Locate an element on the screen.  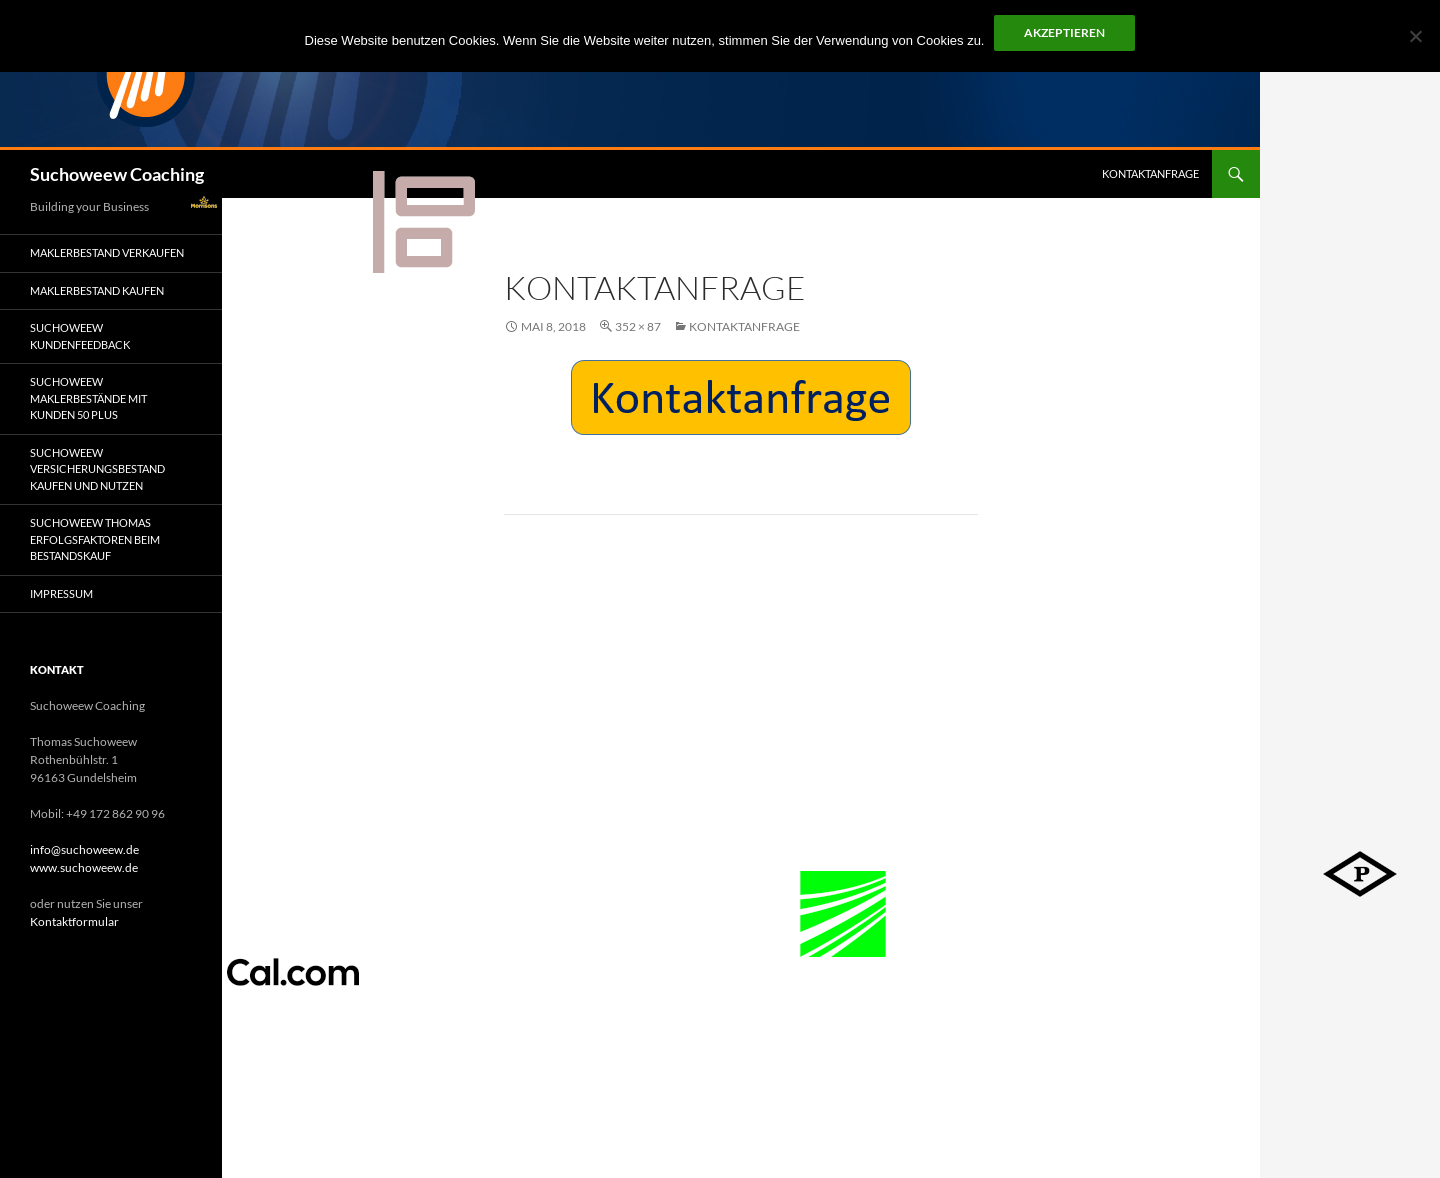
morrisons supermarket app or website is located at coordinates (204, 202).